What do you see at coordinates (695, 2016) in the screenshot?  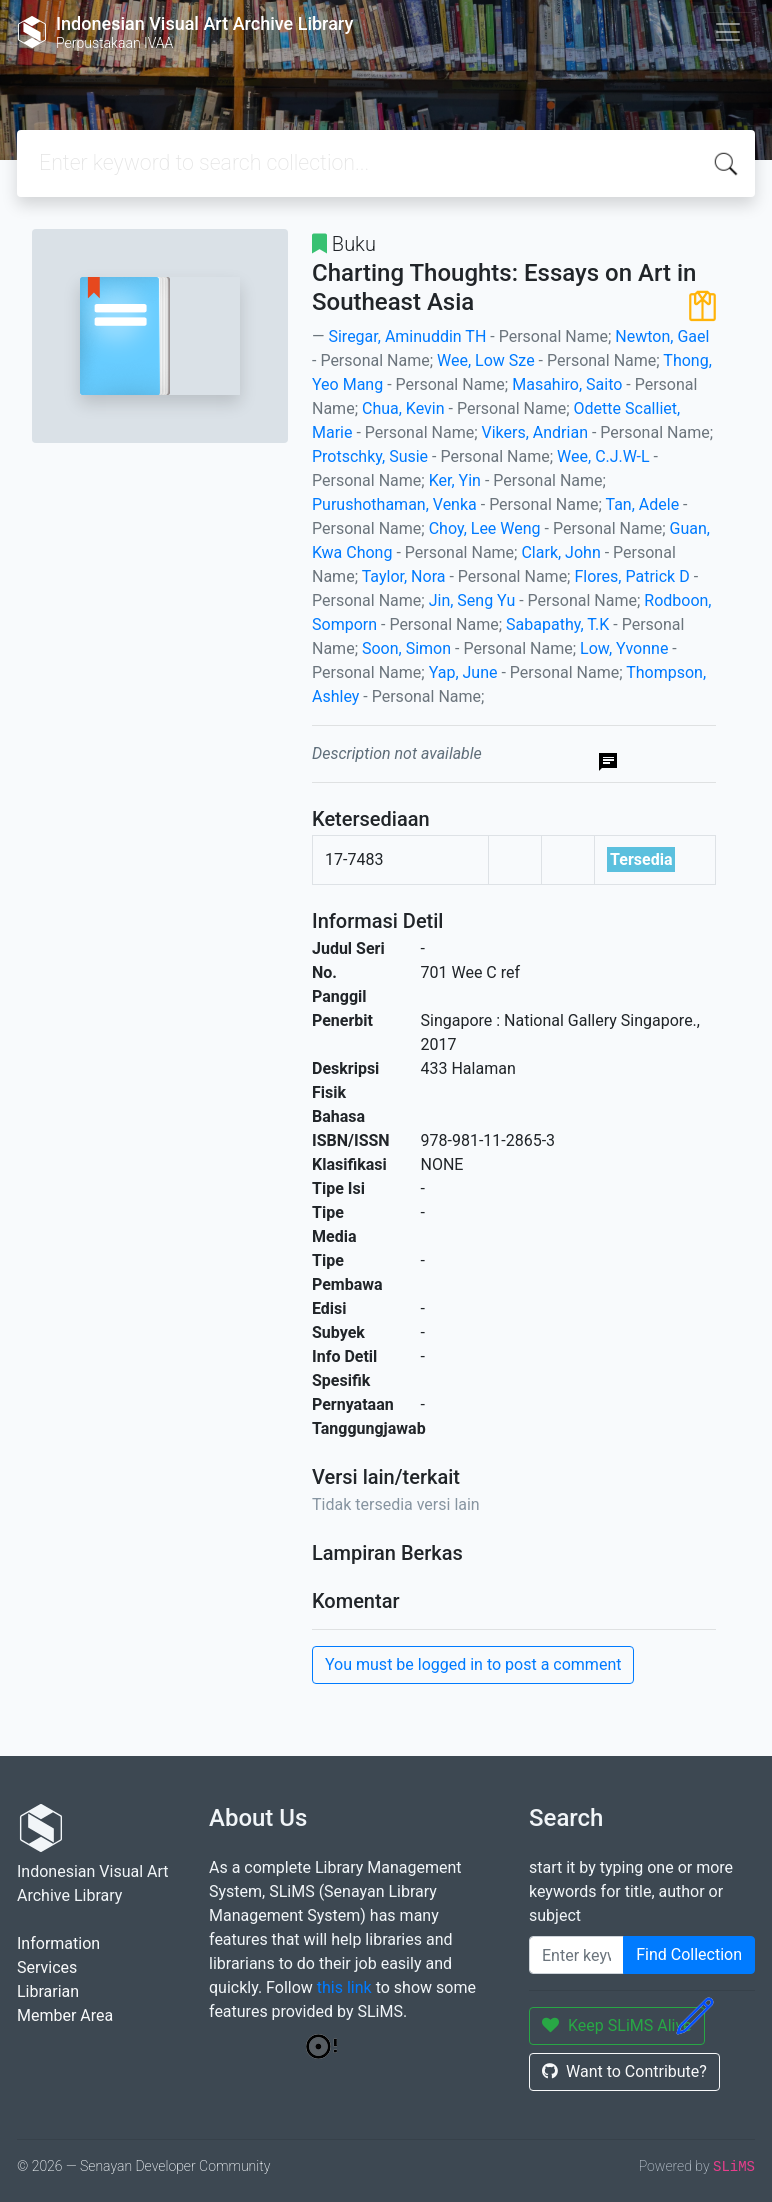 I see `edit content or text` at bounding box center [695, 2016].